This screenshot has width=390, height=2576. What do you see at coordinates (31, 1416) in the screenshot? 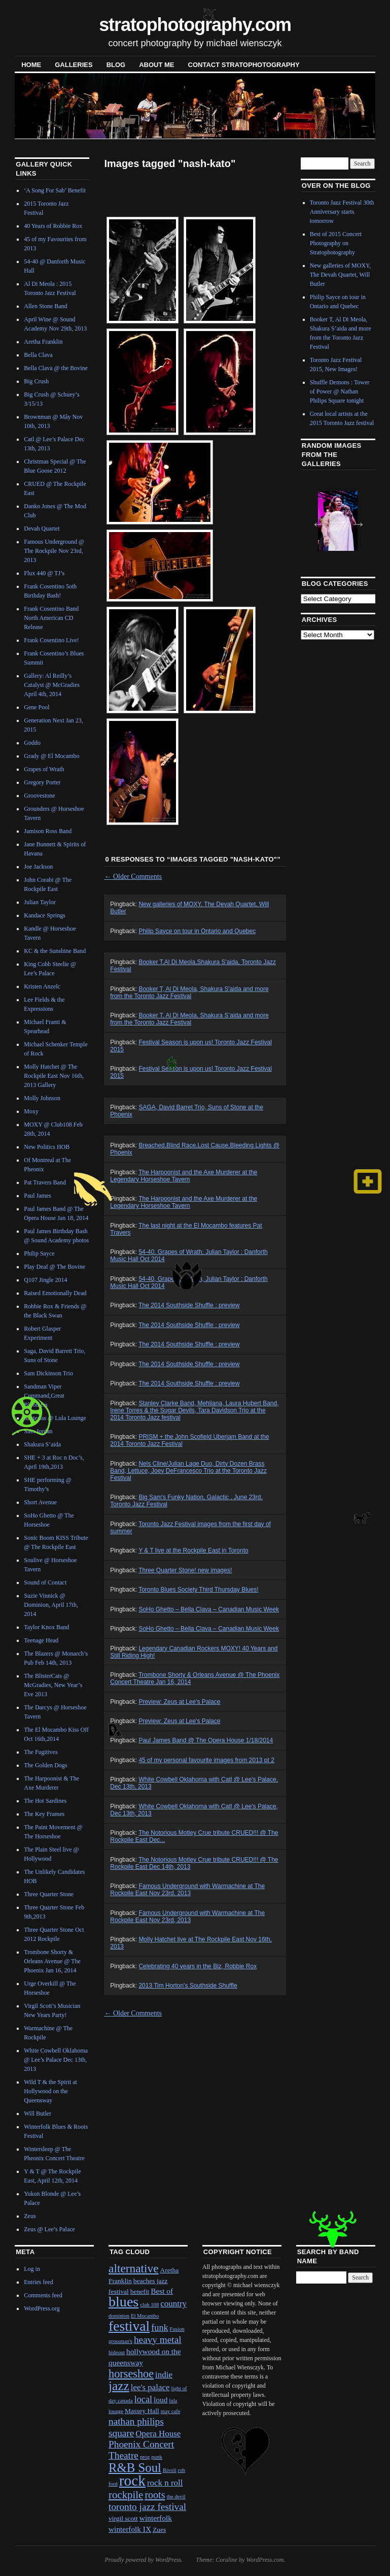
I see `access video or film content` at bounding box center [31, 1416].